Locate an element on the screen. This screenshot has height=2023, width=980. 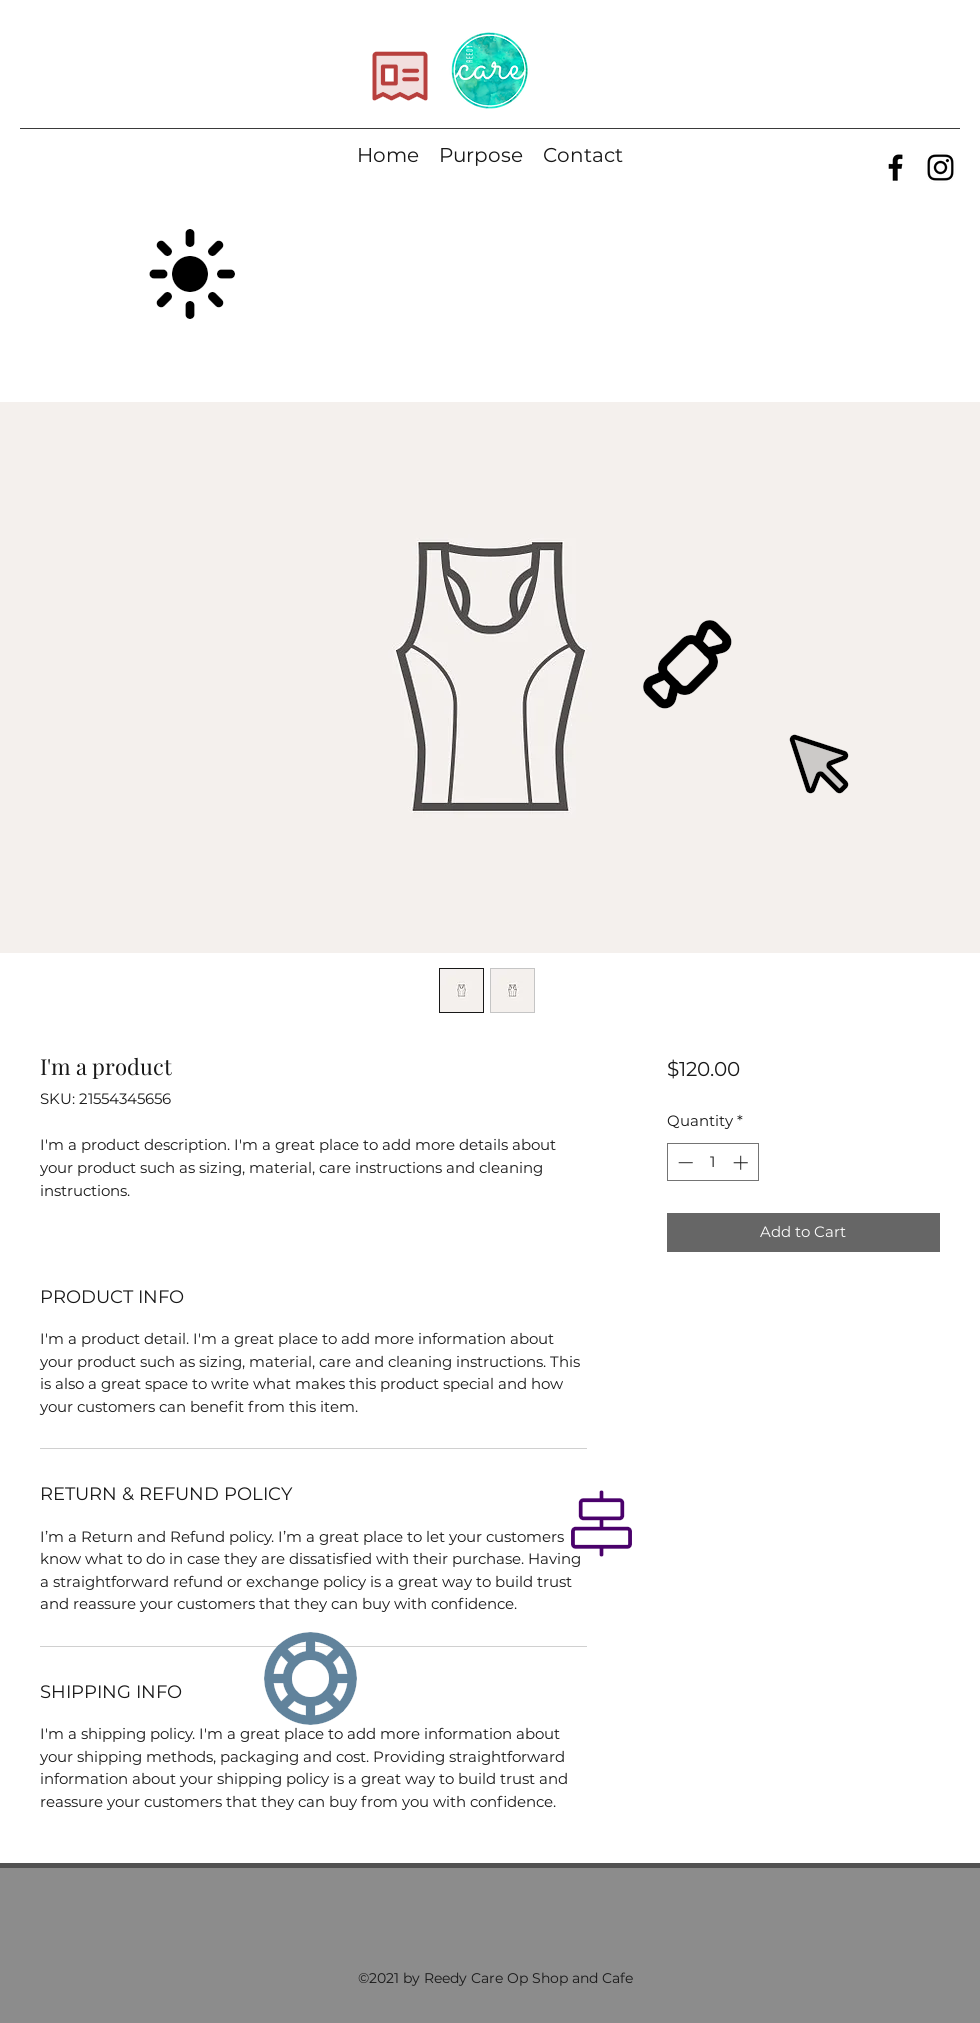
view news article or clipping is located at coordinates (400, 75).